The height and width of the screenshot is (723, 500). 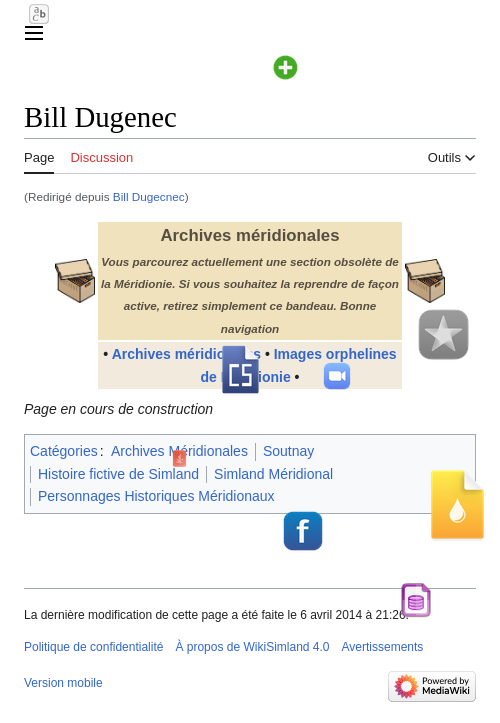 What do you see at coordinates (179, 458) in the screenshot?
I see `a java source code file` at bounding box center [179, 458].